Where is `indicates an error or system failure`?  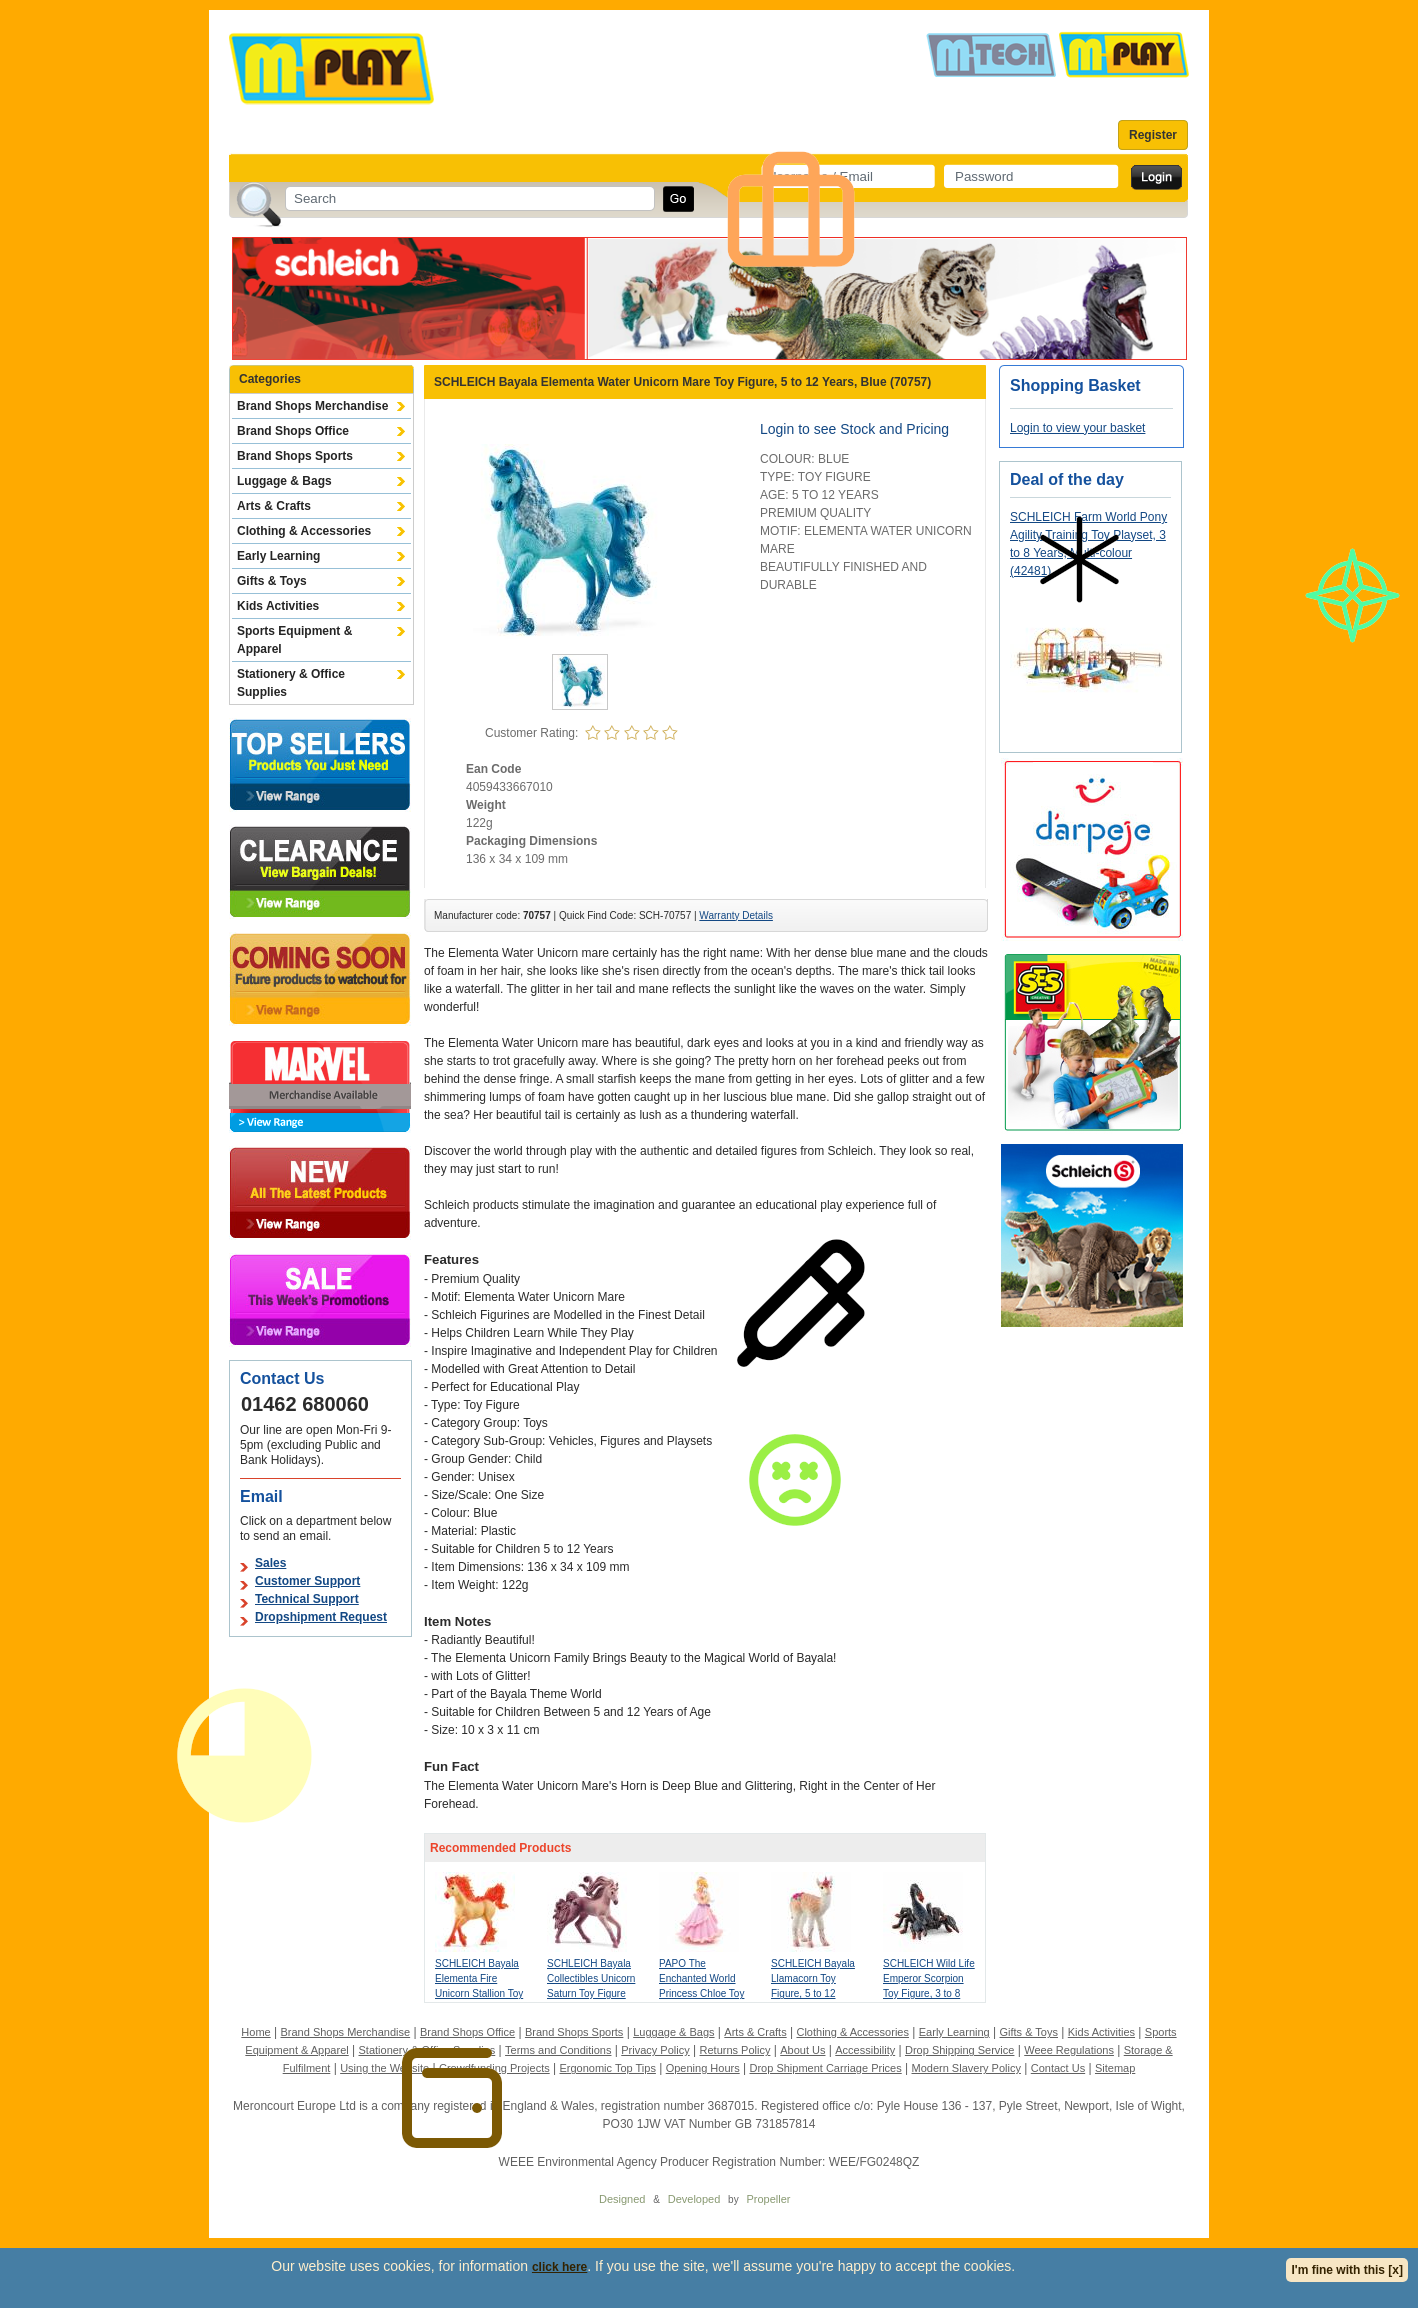
indicates an error or system failure is located at coordinates (795, 1480).